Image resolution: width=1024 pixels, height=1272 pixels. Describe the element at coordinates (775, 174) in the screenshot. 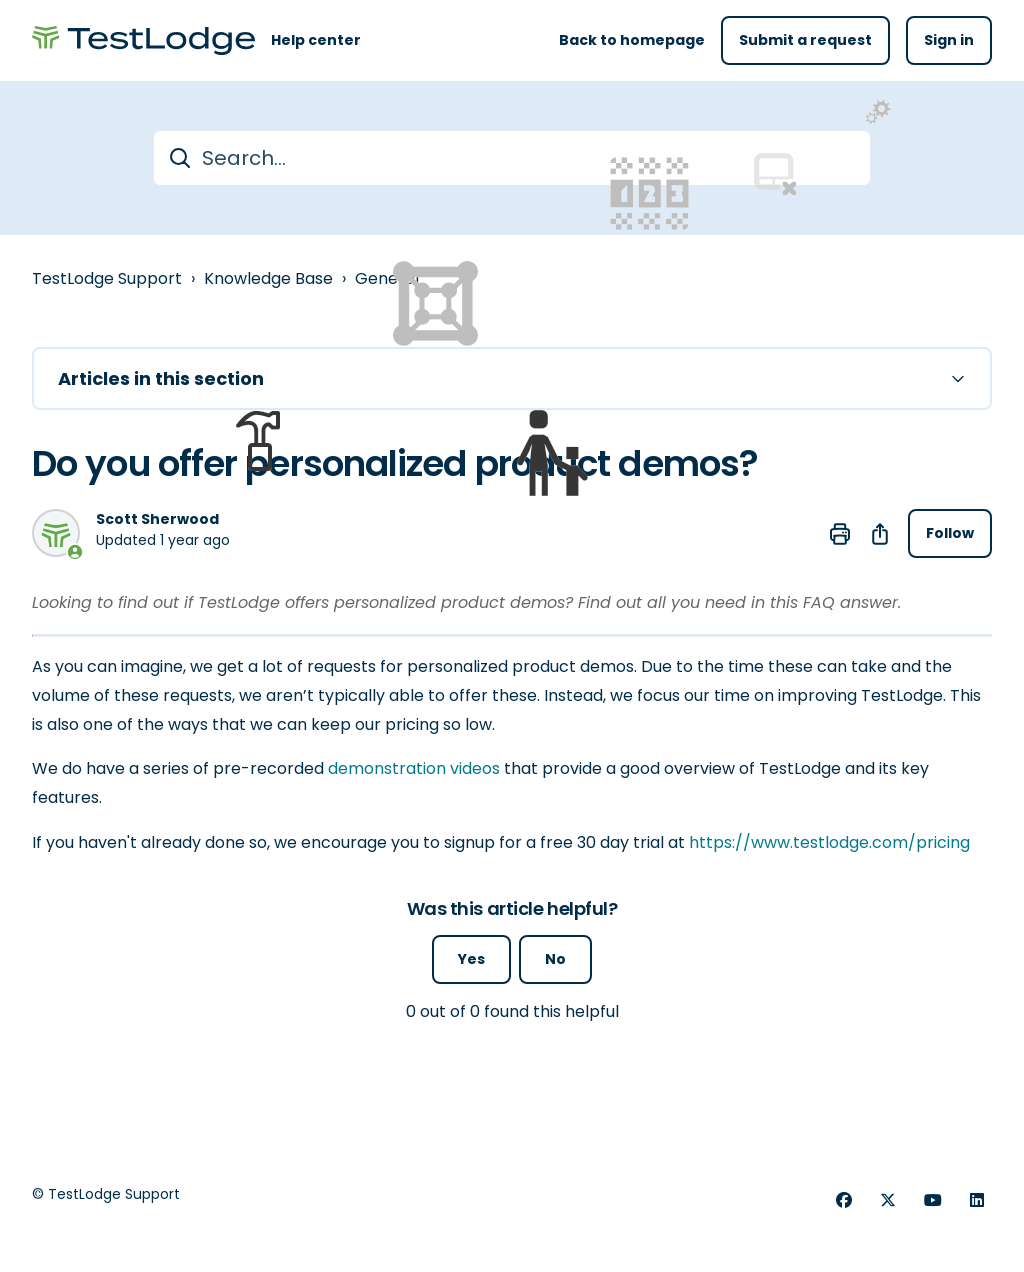

I see `touchpad is currently disabled` at that location.